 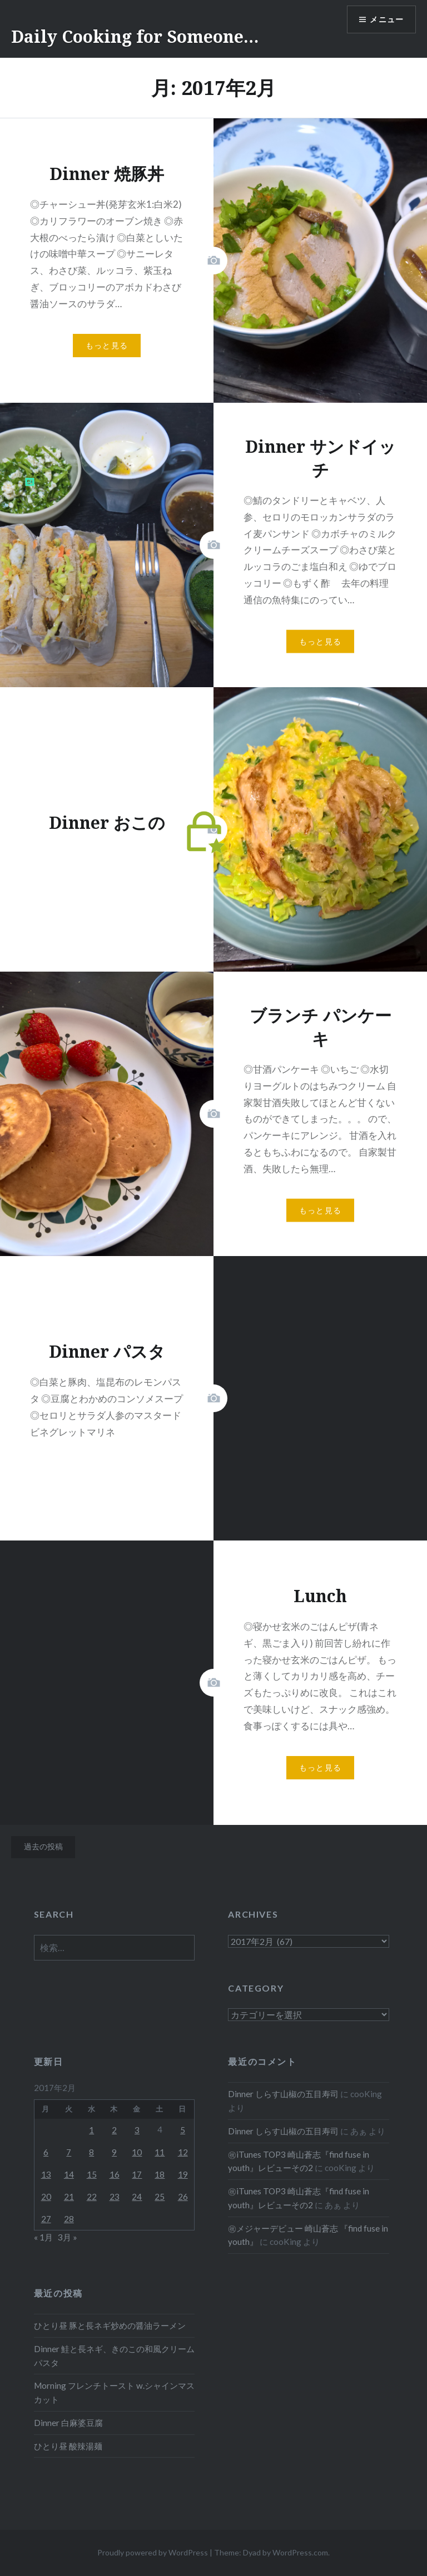 I want to click on view your profile, so click(x=29, y=482).